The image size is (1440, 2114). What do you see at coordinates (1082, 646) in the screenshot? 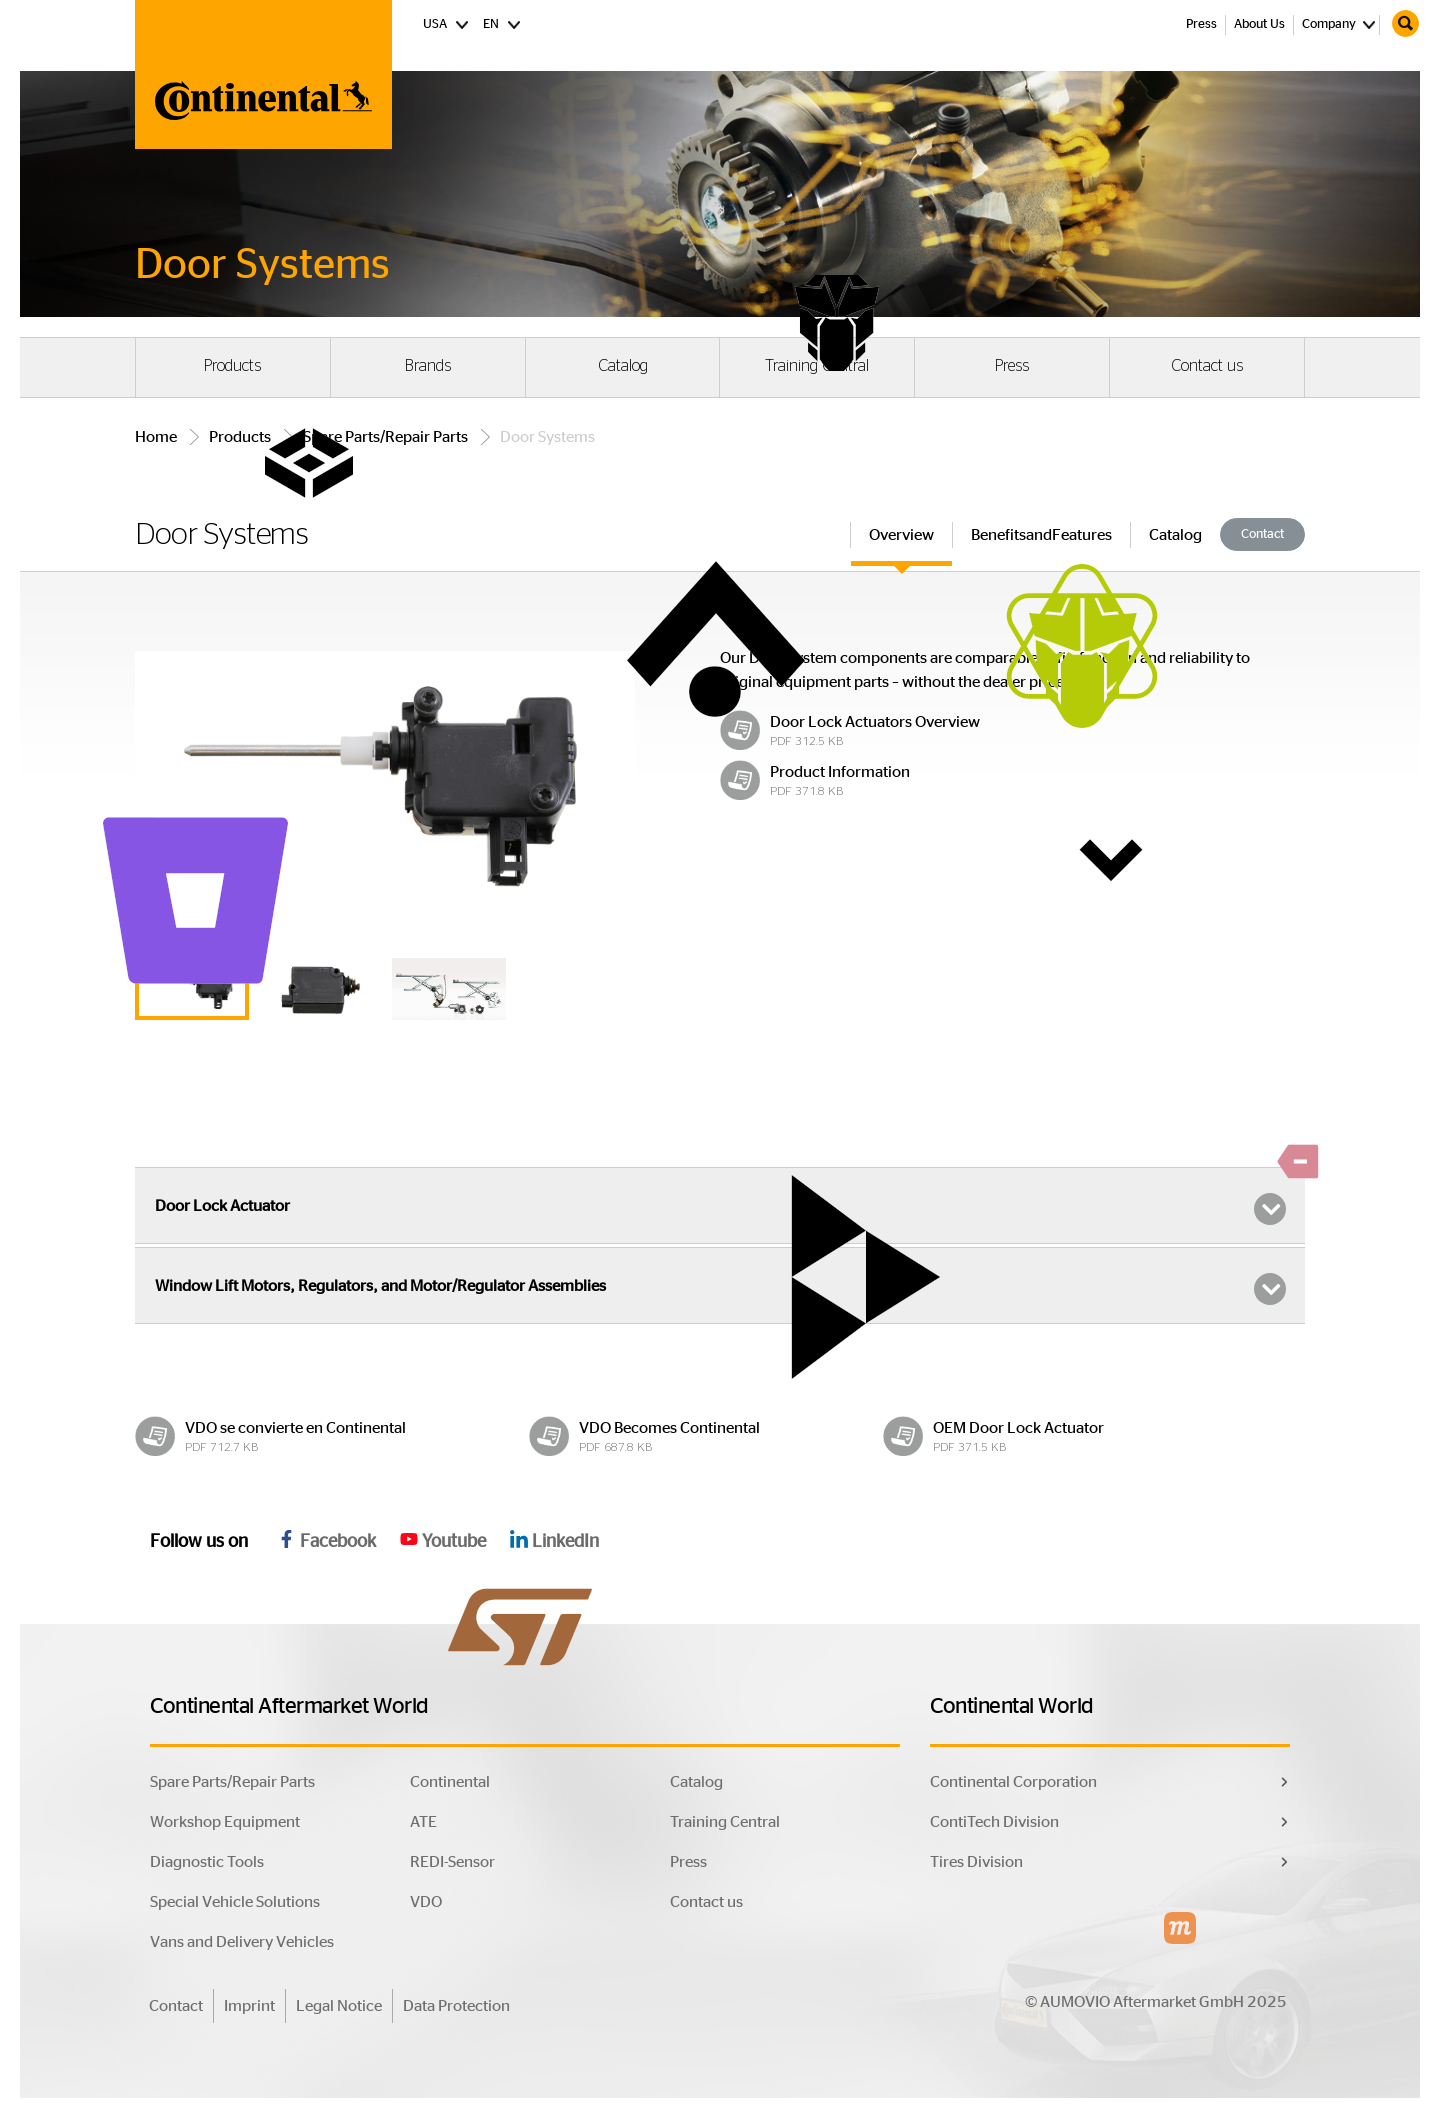
I see `visit primereact component library website` at bounding box center [1082, 646].